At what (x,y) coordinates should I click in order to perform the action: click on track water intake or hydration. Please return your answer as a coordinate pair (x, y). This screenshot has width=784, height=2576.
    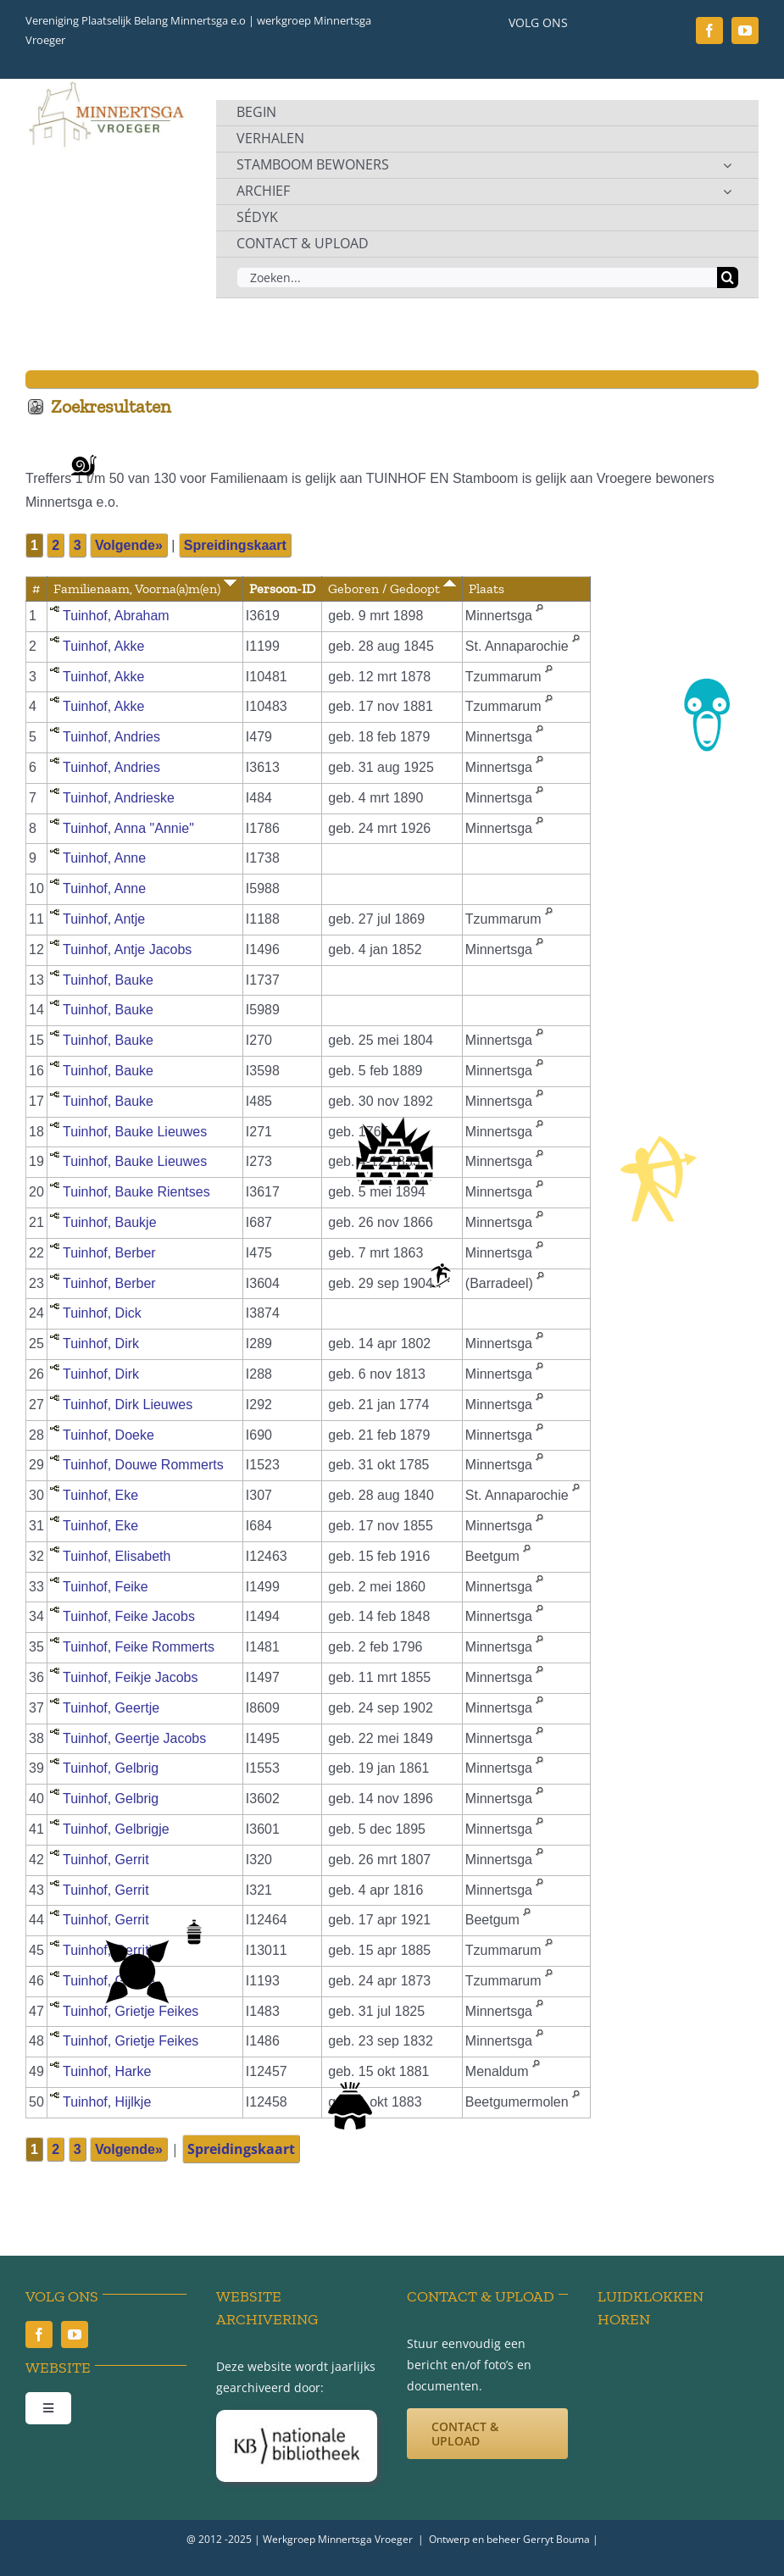
    Looking at the image, I should click on (194, 1932).